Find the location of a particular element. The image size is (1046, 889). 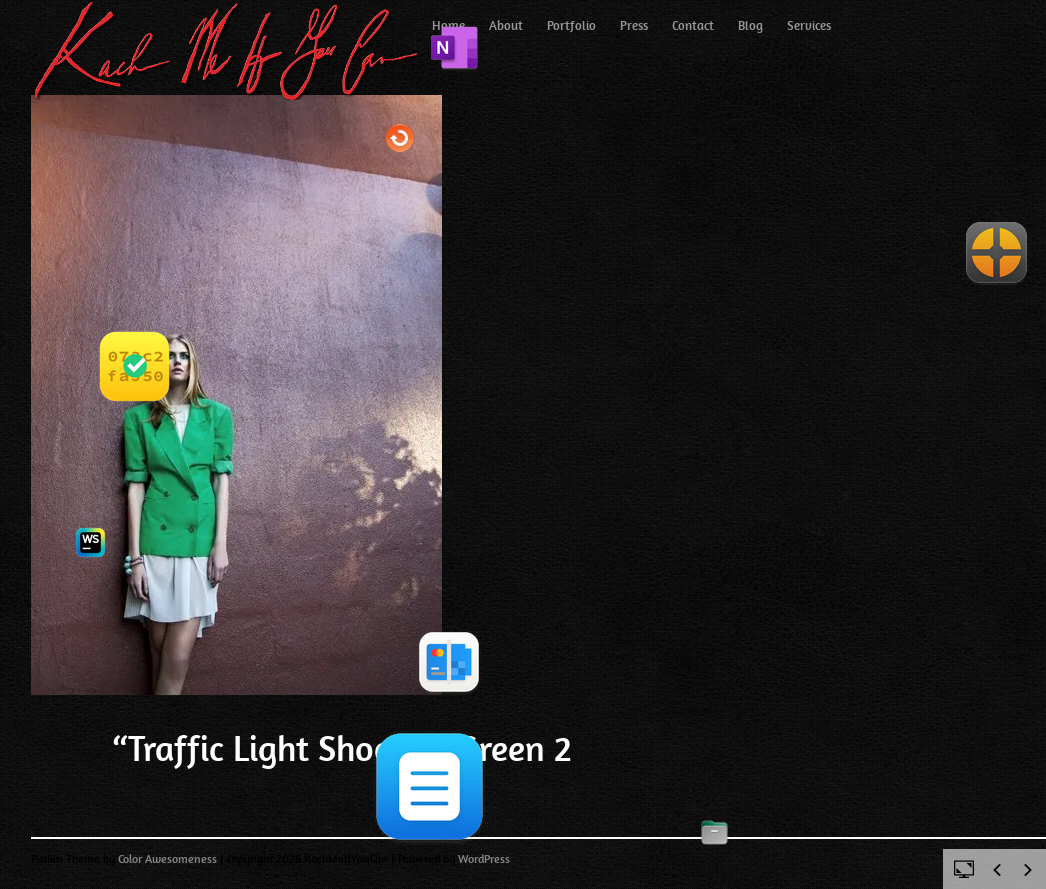

open notes or documents app is located at coordinates (429, 786).